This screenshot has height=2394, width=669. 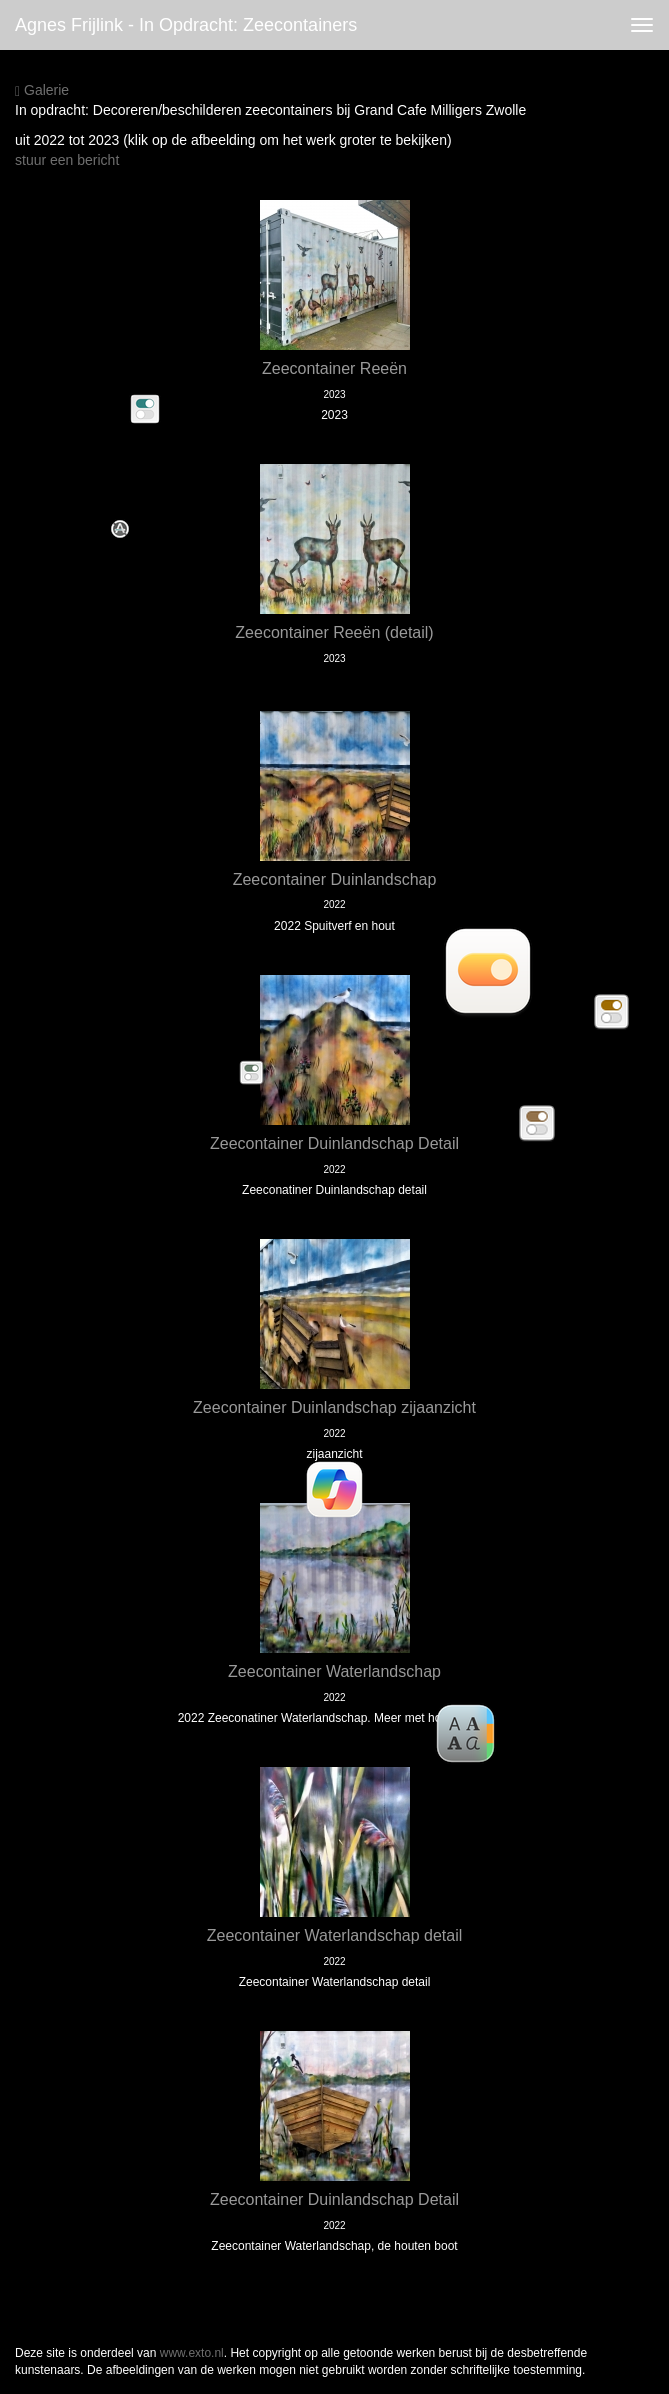 I want to click on check for available software updates, so click(x=120, y=529).